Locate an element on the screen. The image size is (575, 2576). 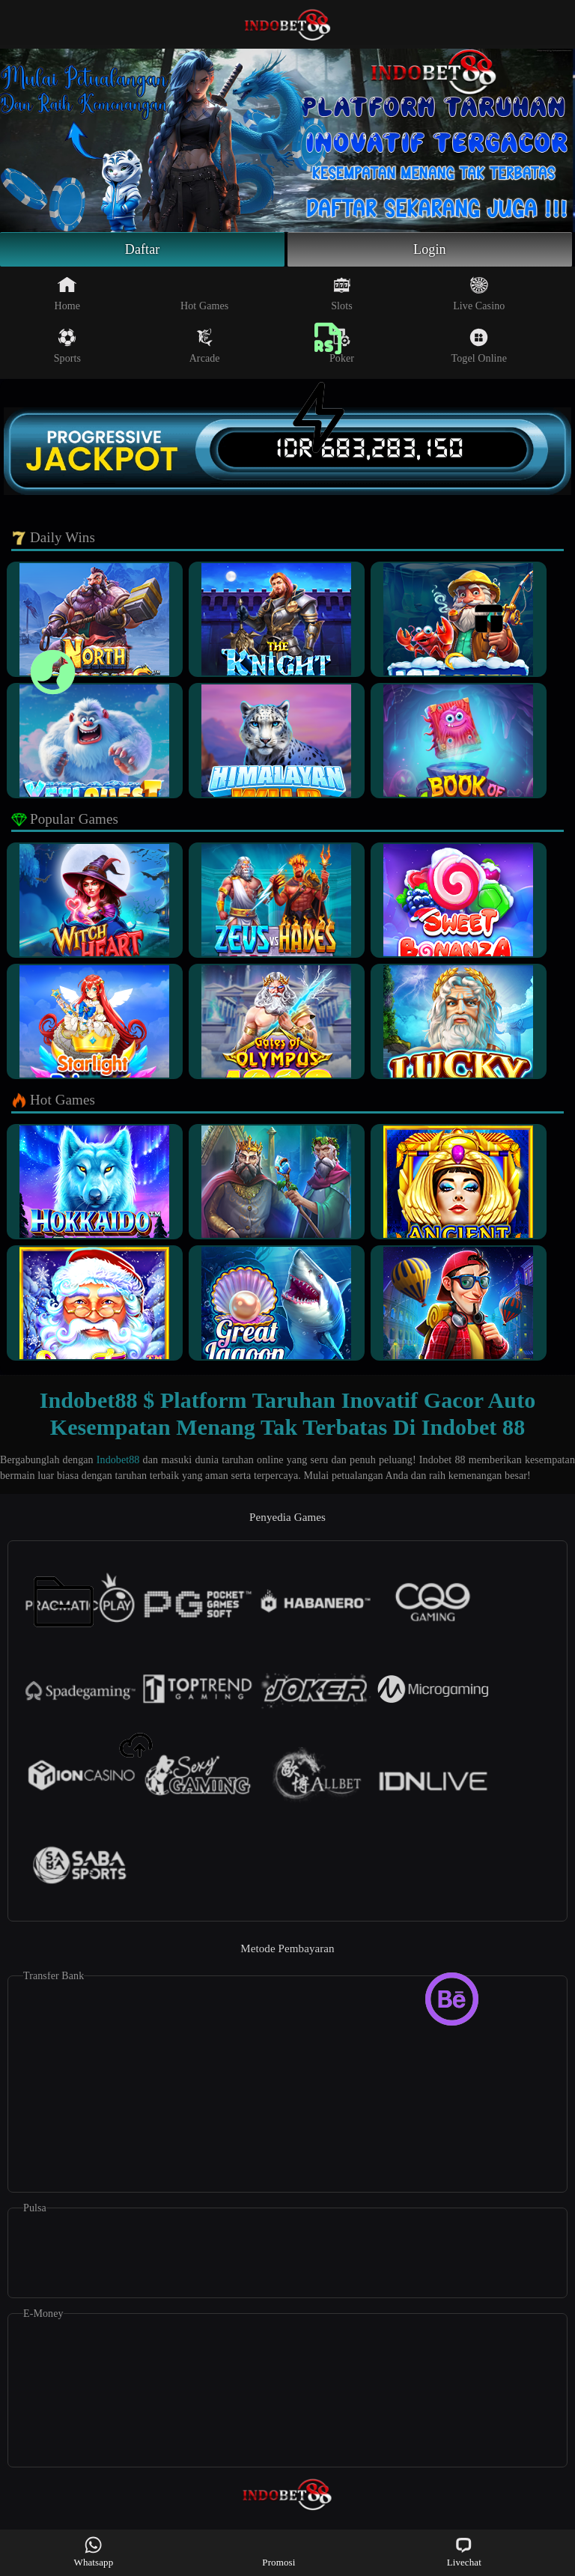
visit Behance profile is located at coordinates (451, 1999).